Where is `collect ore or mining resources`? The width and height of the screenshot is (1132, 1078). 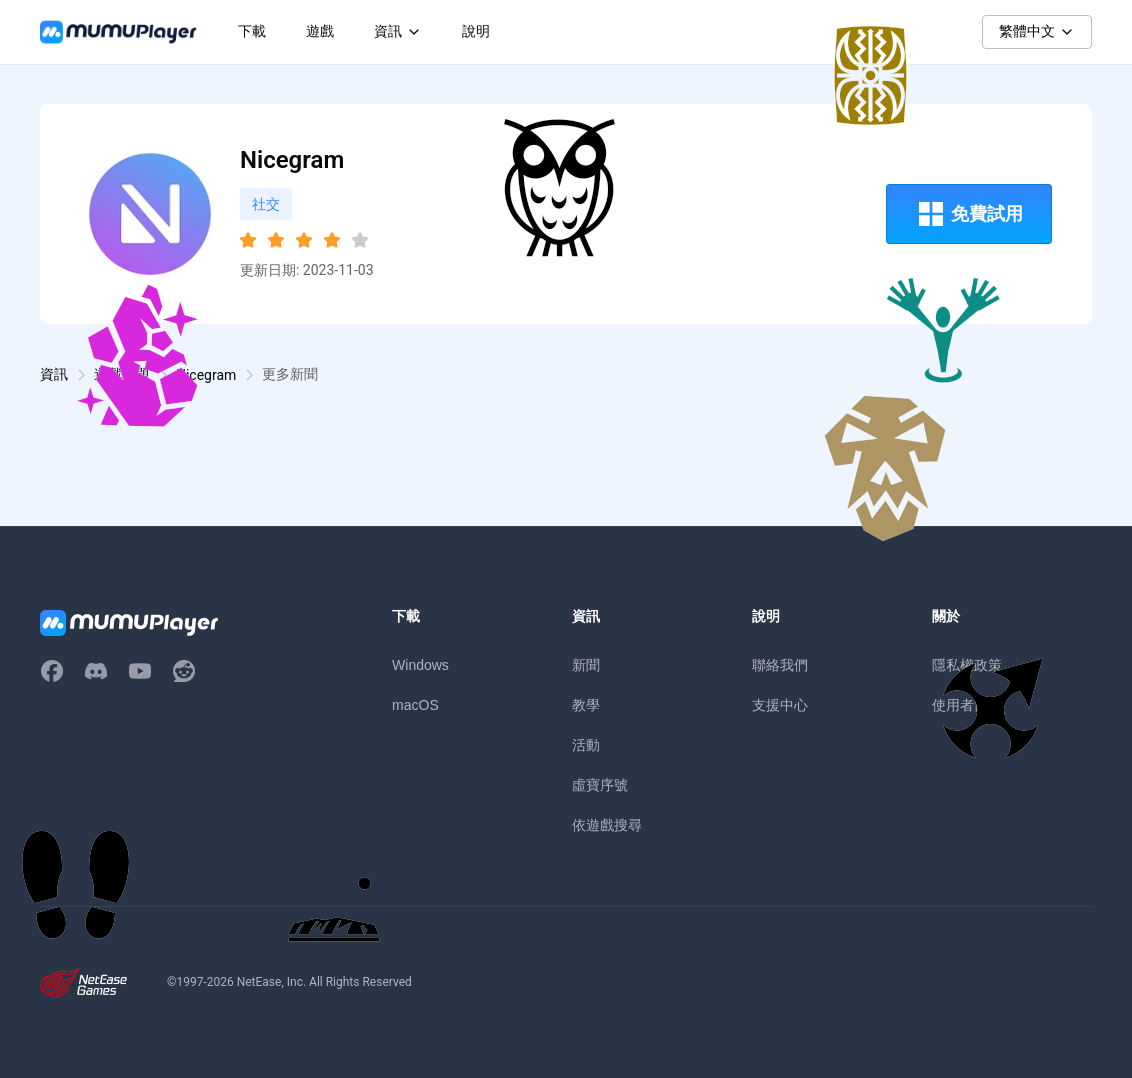
collect ore or mining resources is located at coordinates (137, 355).